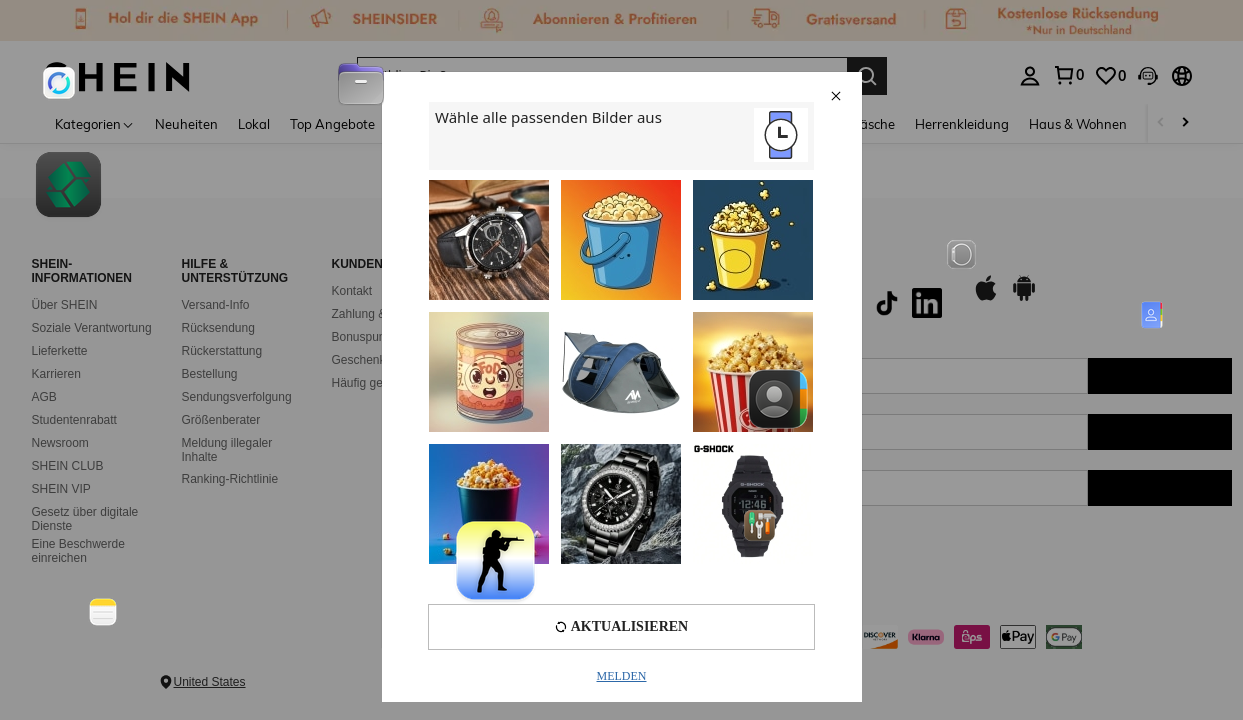  I want to click on launch counter-strike, so click(495, 560).